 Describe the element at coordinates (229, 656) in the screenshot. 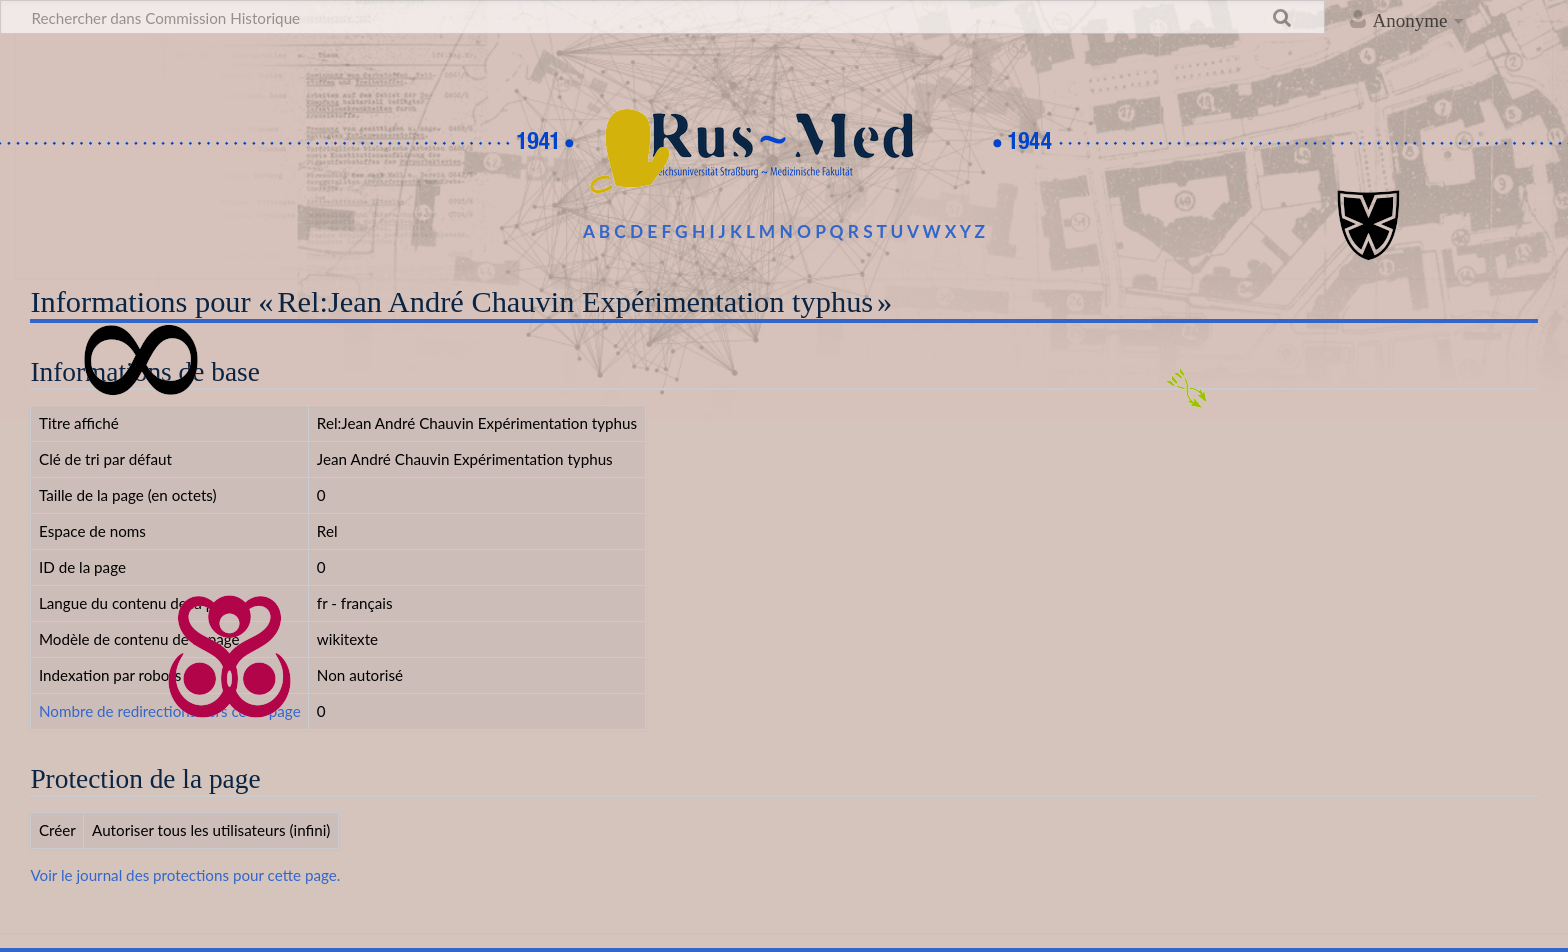

I see `decorative abstract symbol or ornament` at that location.